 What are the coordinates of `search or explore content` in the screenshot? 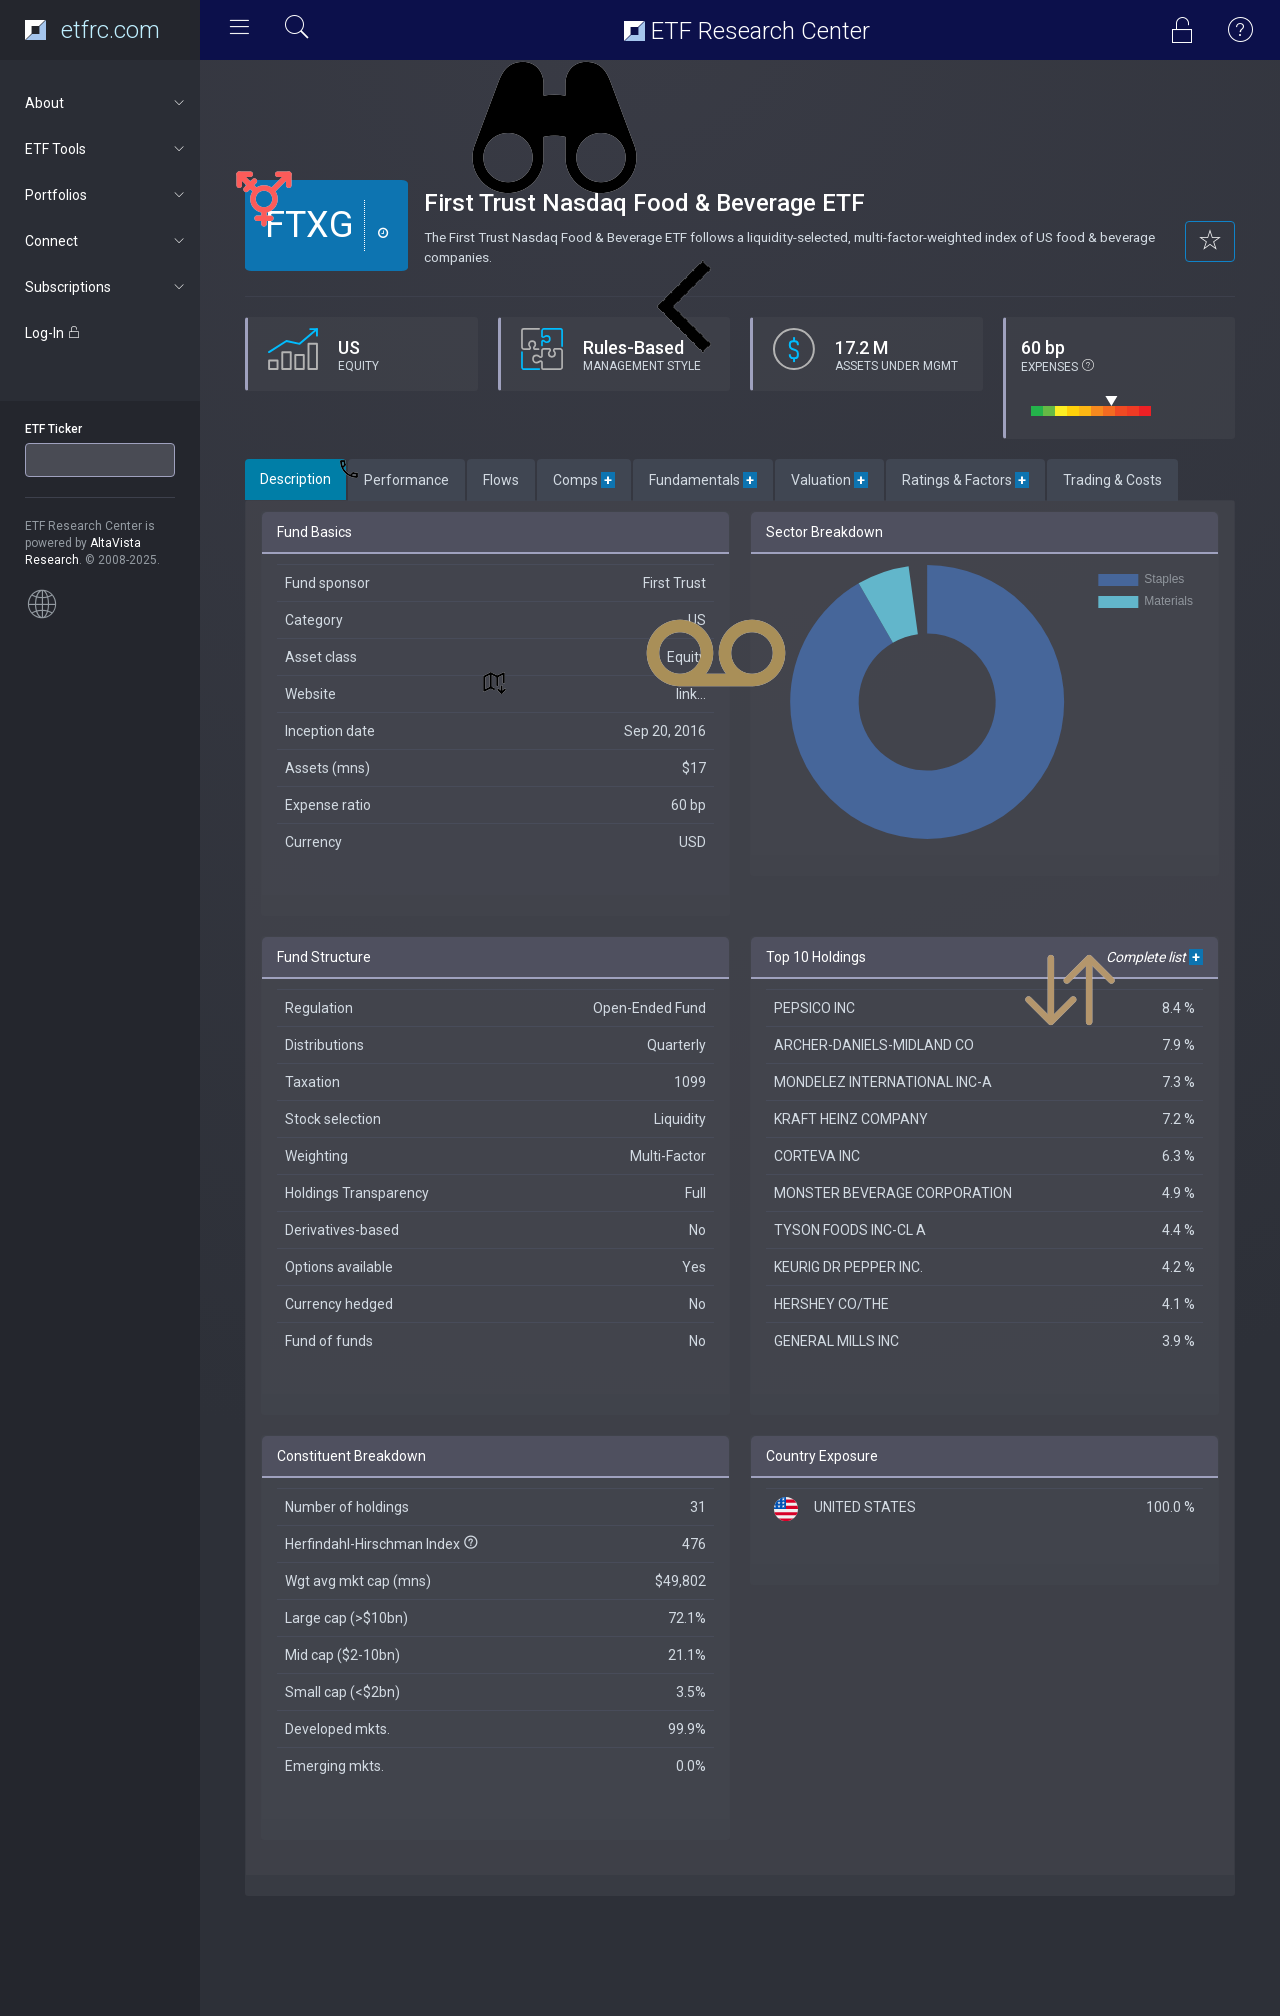 It's located at (554, 127).